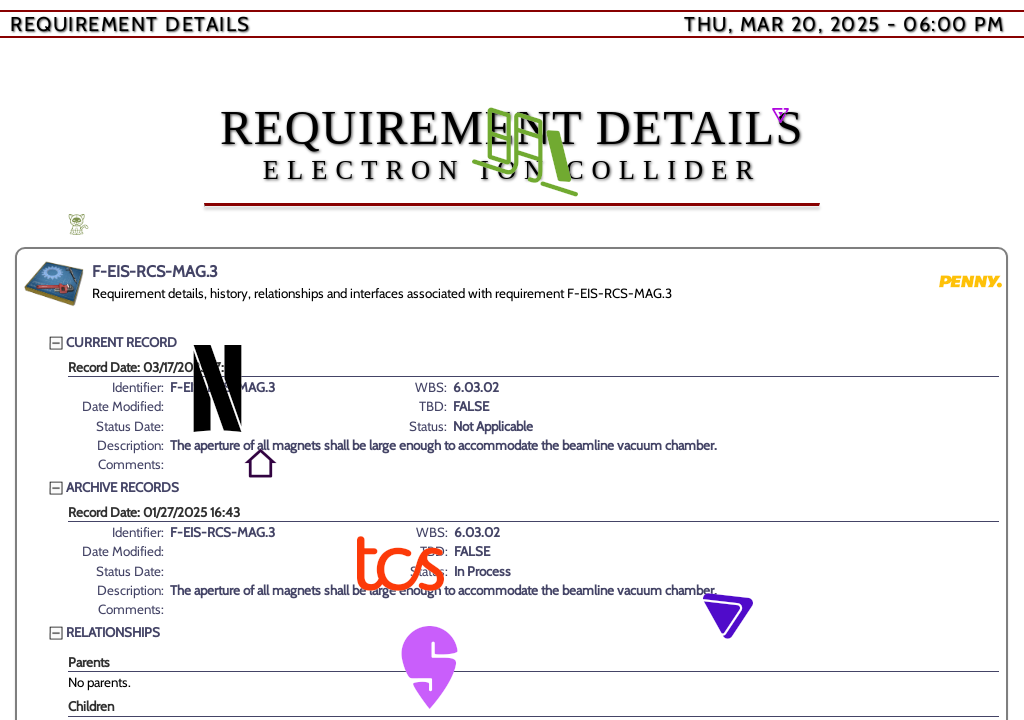 This screenshot has height=720, width=1024. Describe the element at coordinates (429, 667) in the screenshot. I see `open the Swiggy food delivery app` at that location.